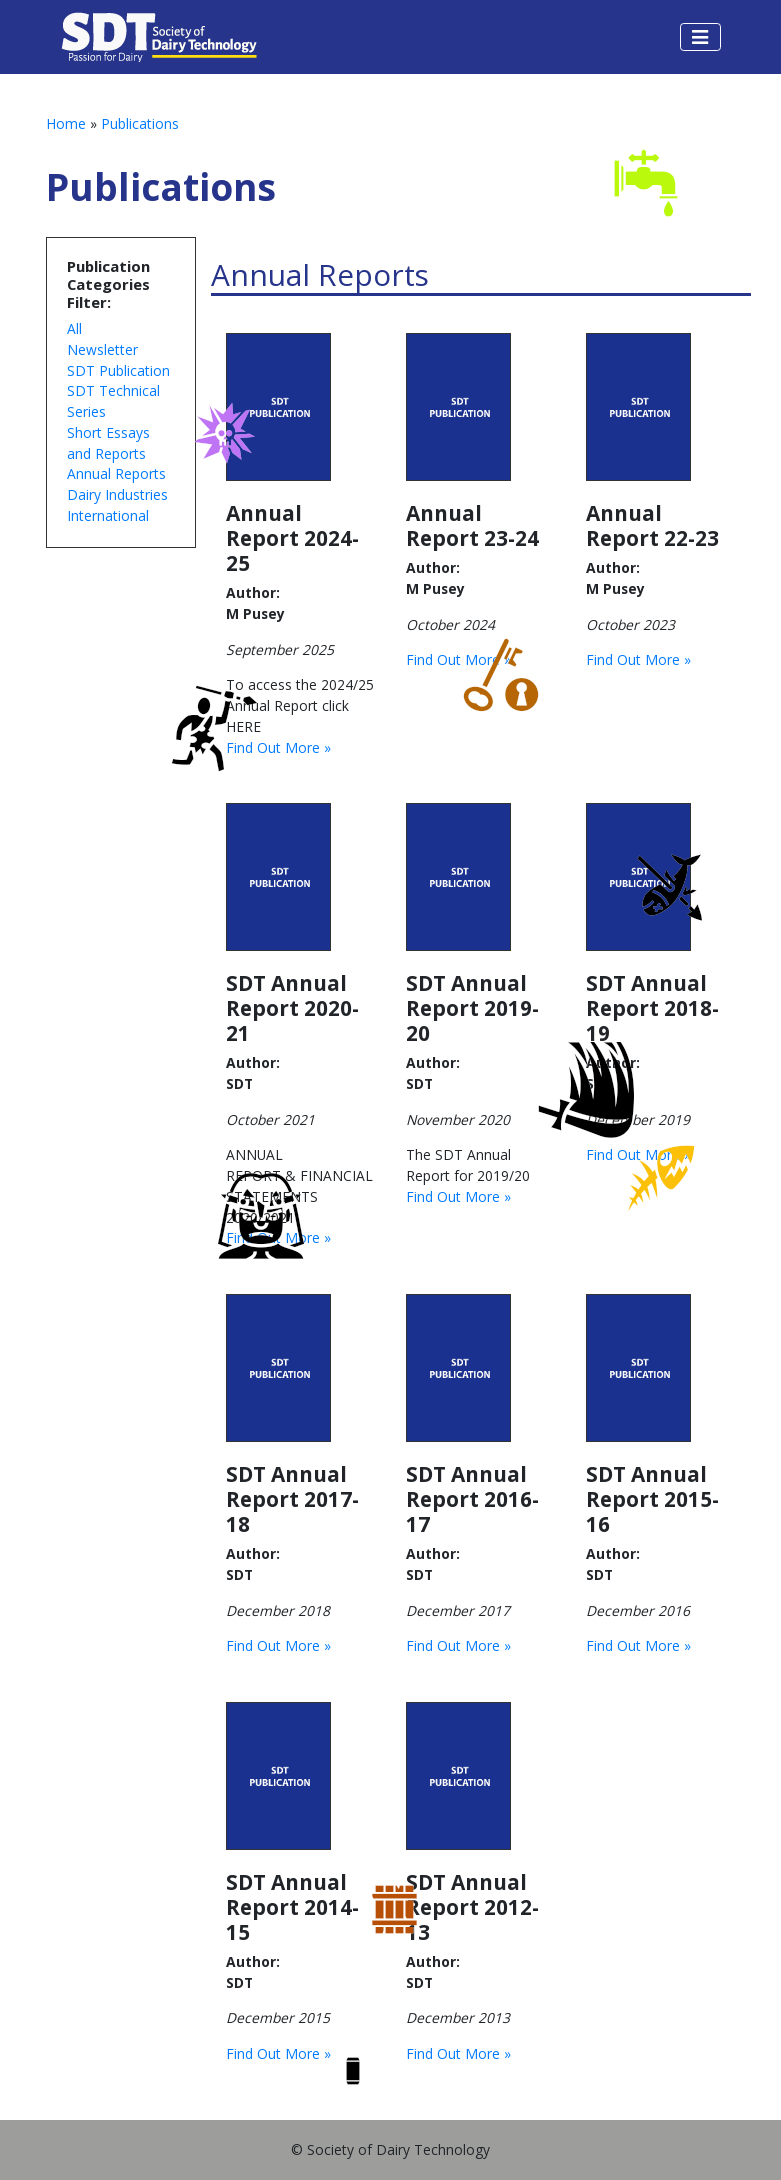  I want to click on select barbarian character class, so click(261, 1216).